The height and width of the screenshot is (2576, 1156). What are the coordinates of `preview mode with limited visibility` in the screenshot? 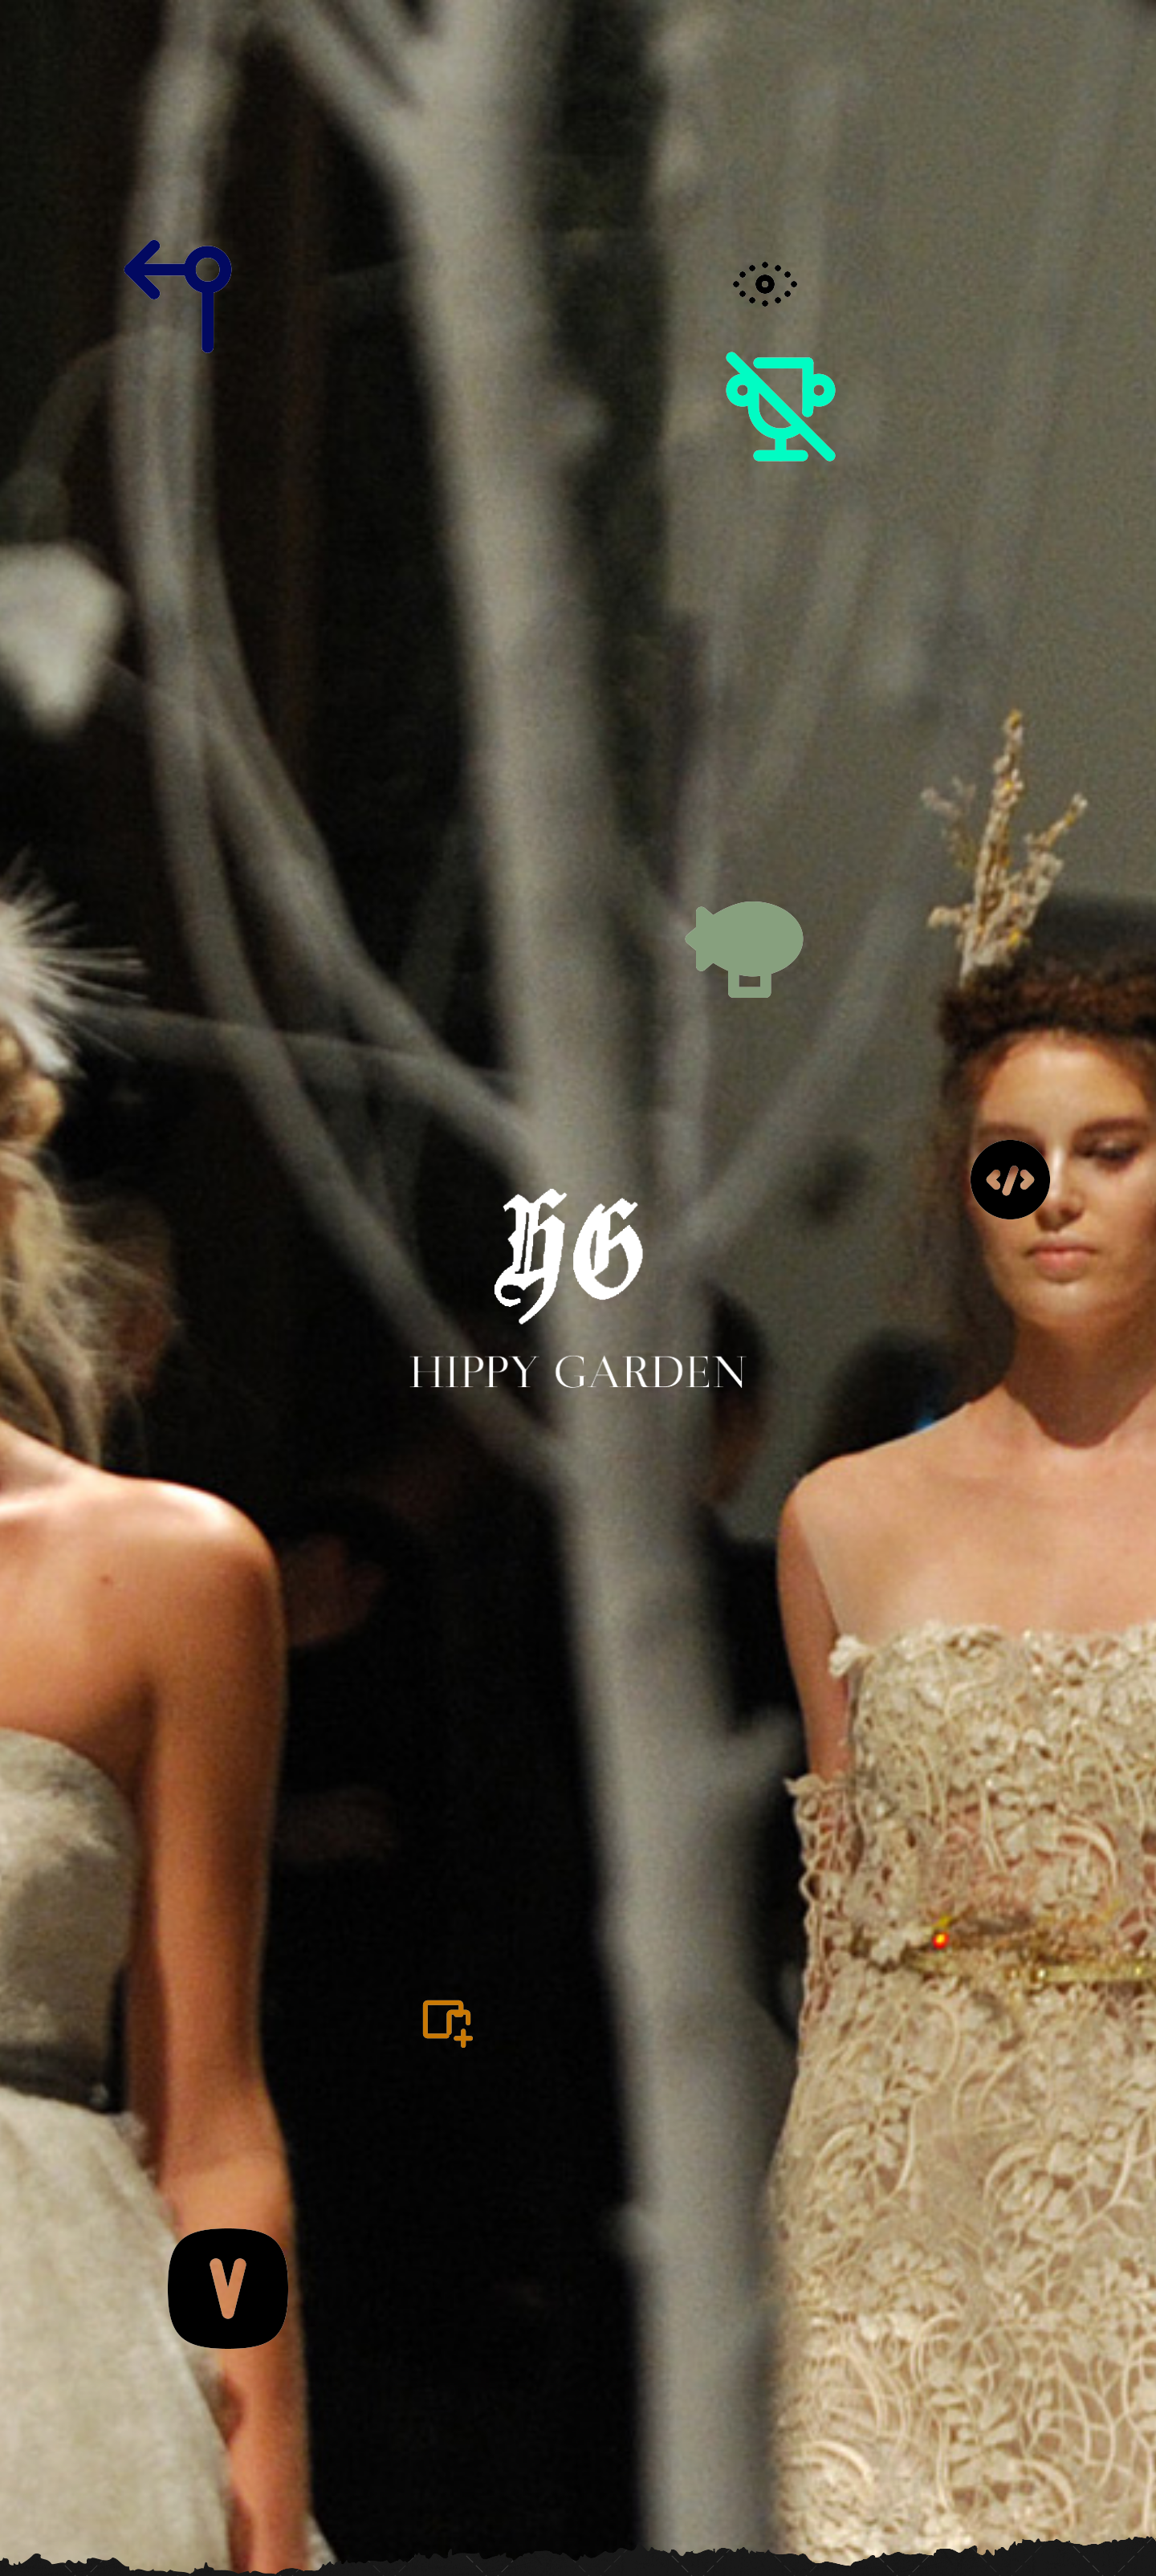 It's located at (765, 284).